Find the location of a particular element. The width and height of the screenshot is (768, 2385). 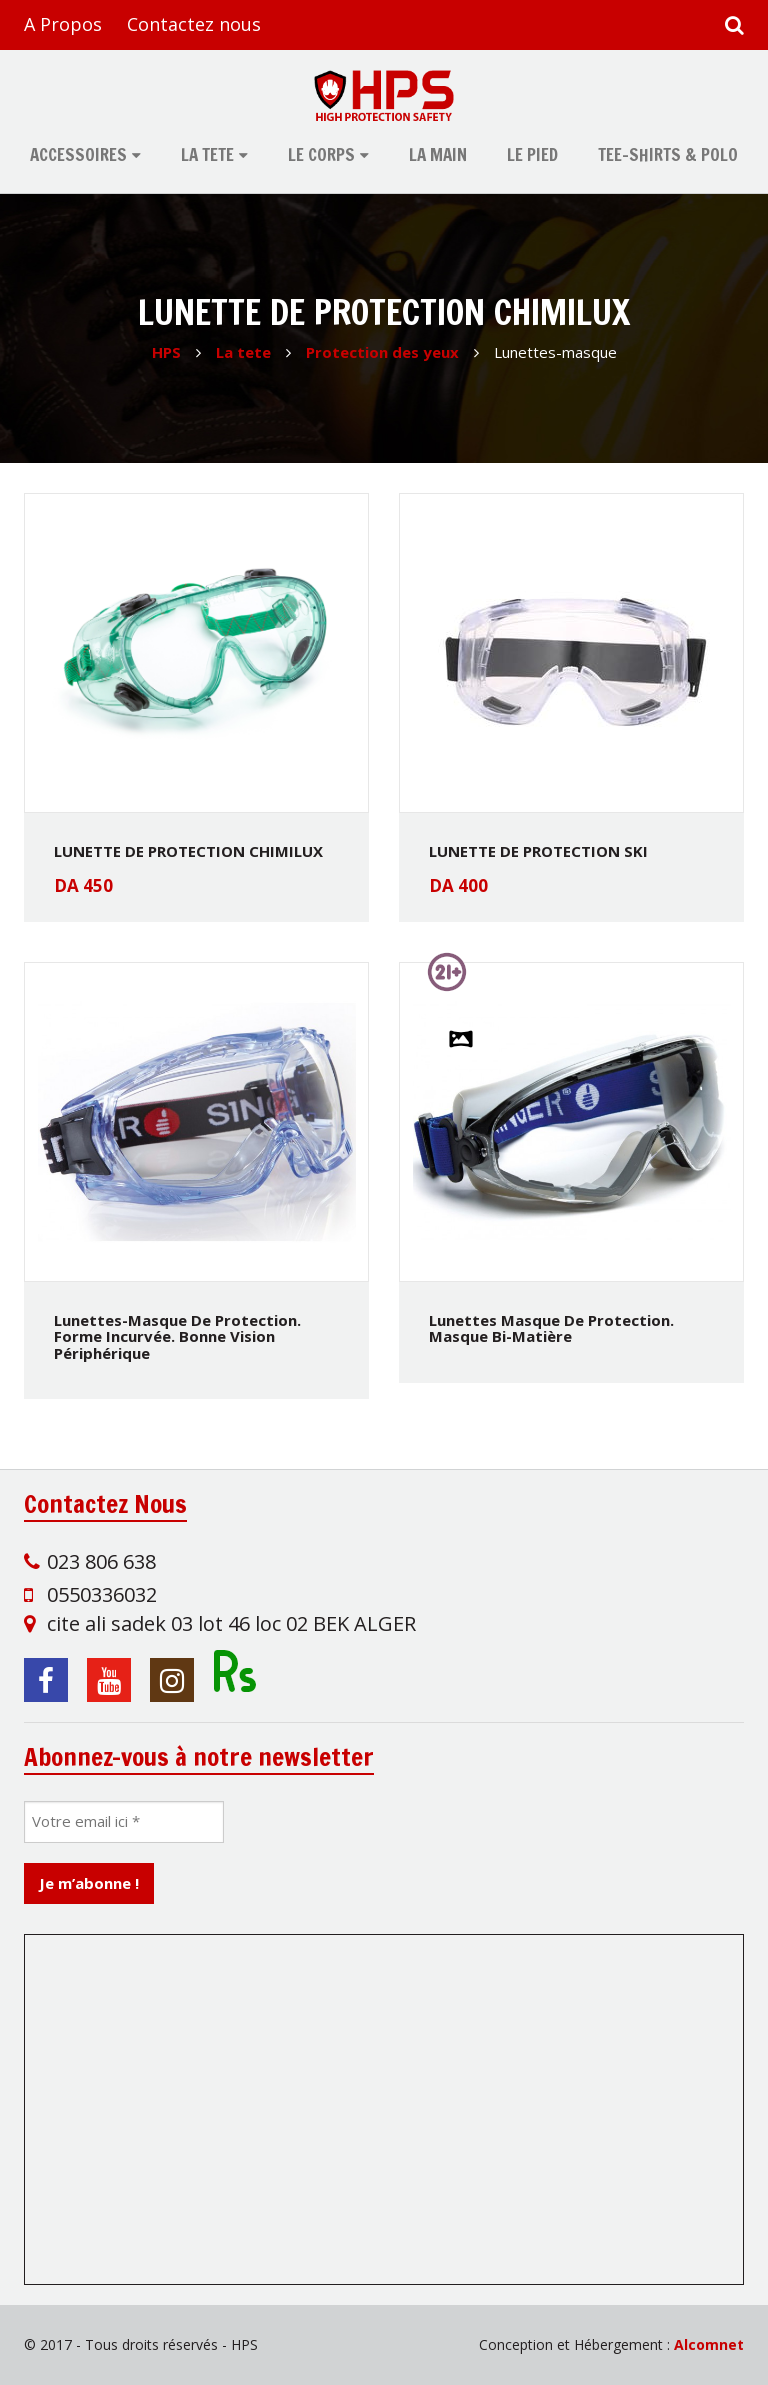

view panoramic photo is located at coordinates (461, 1039).